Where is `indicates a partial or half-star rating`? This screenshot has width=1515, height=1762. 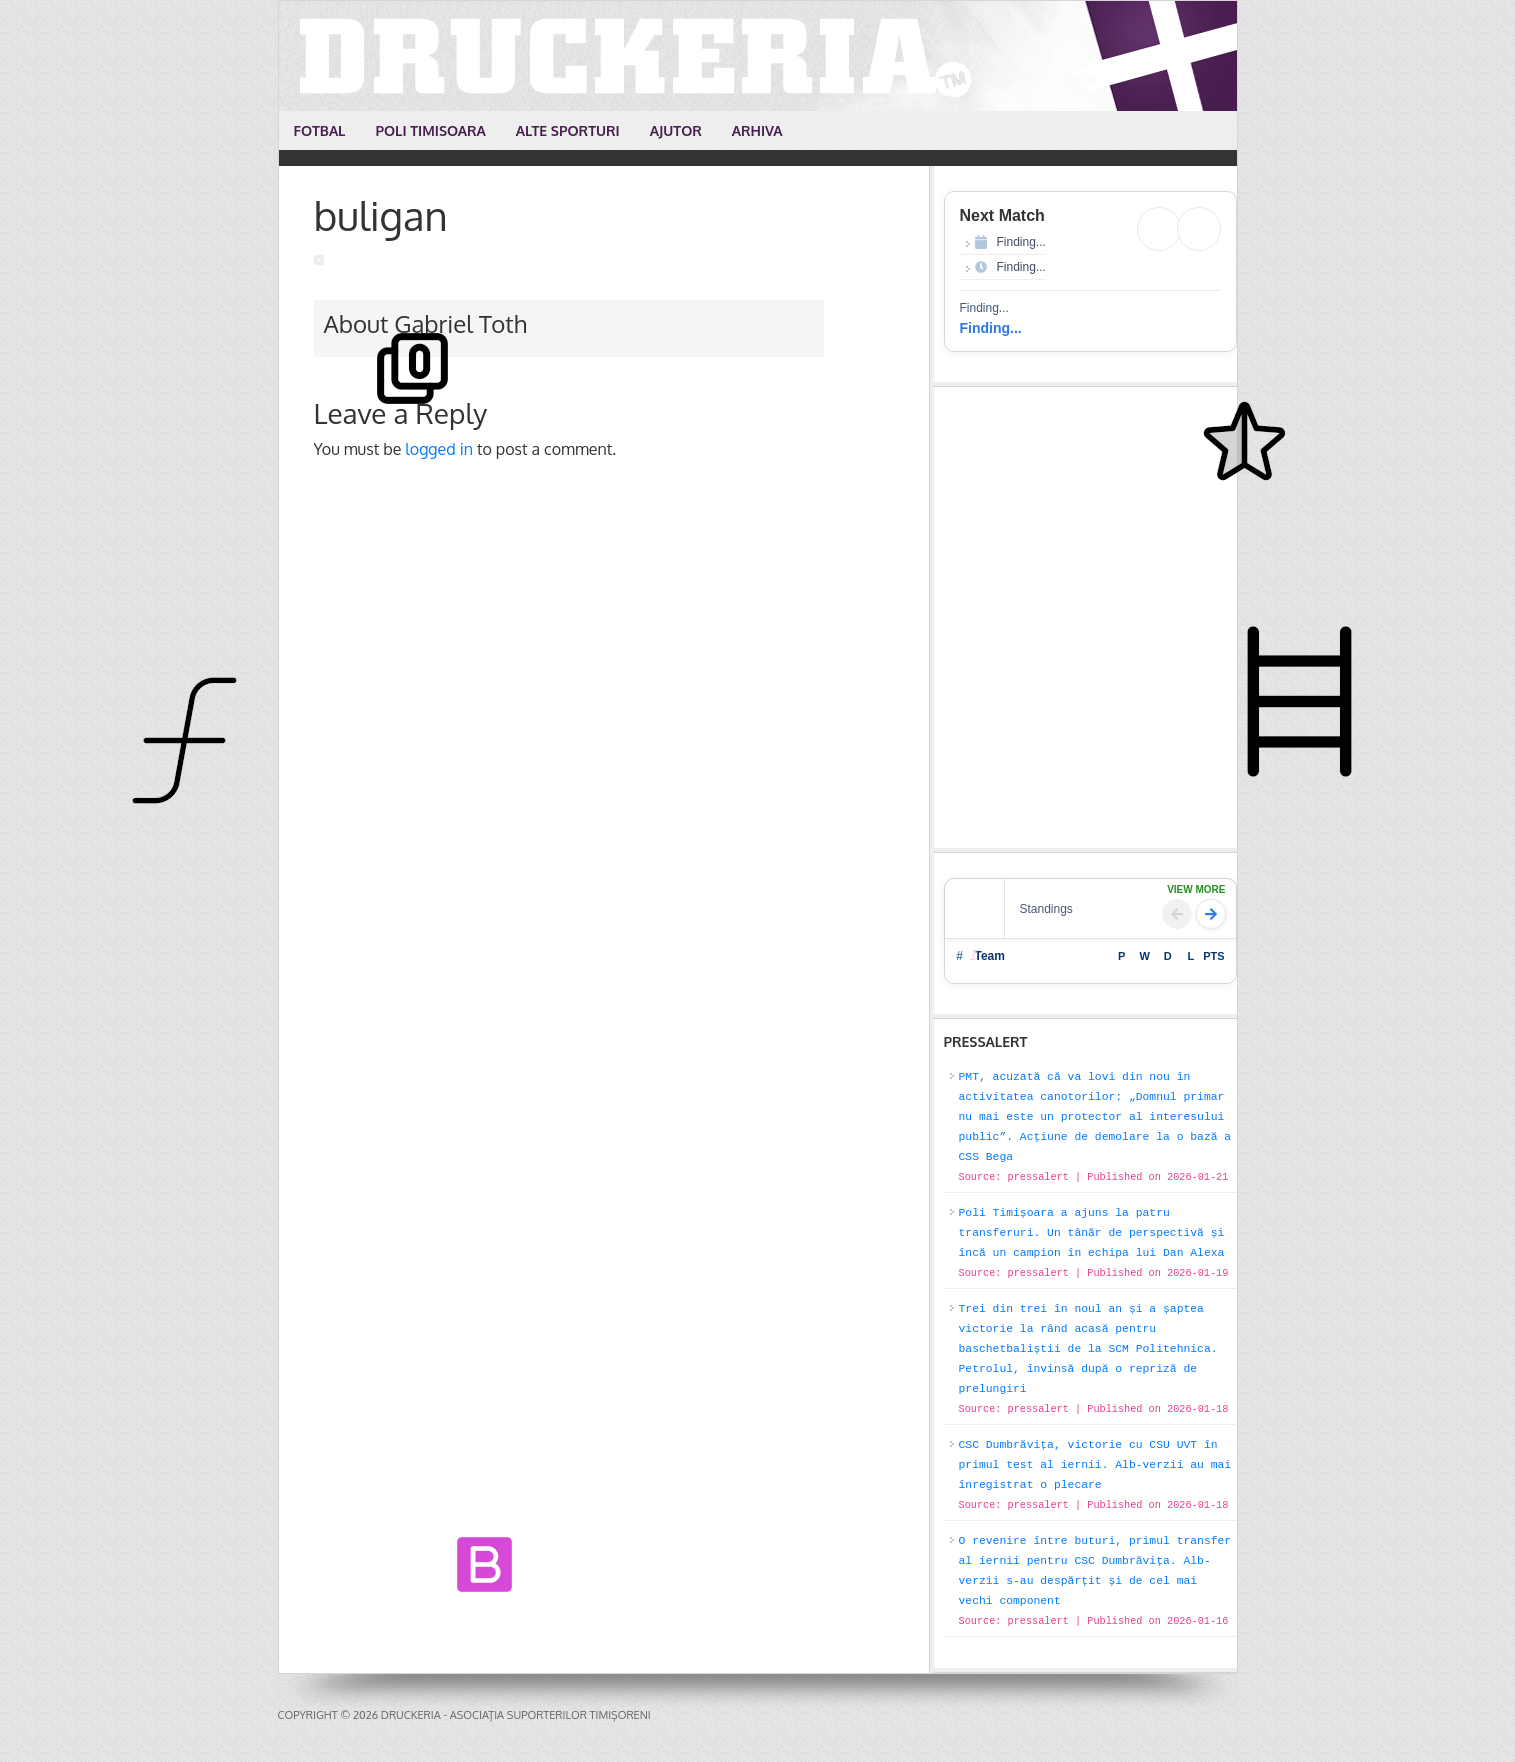
indicates a partial or half-star rating is located at coordinates (1244, 442).